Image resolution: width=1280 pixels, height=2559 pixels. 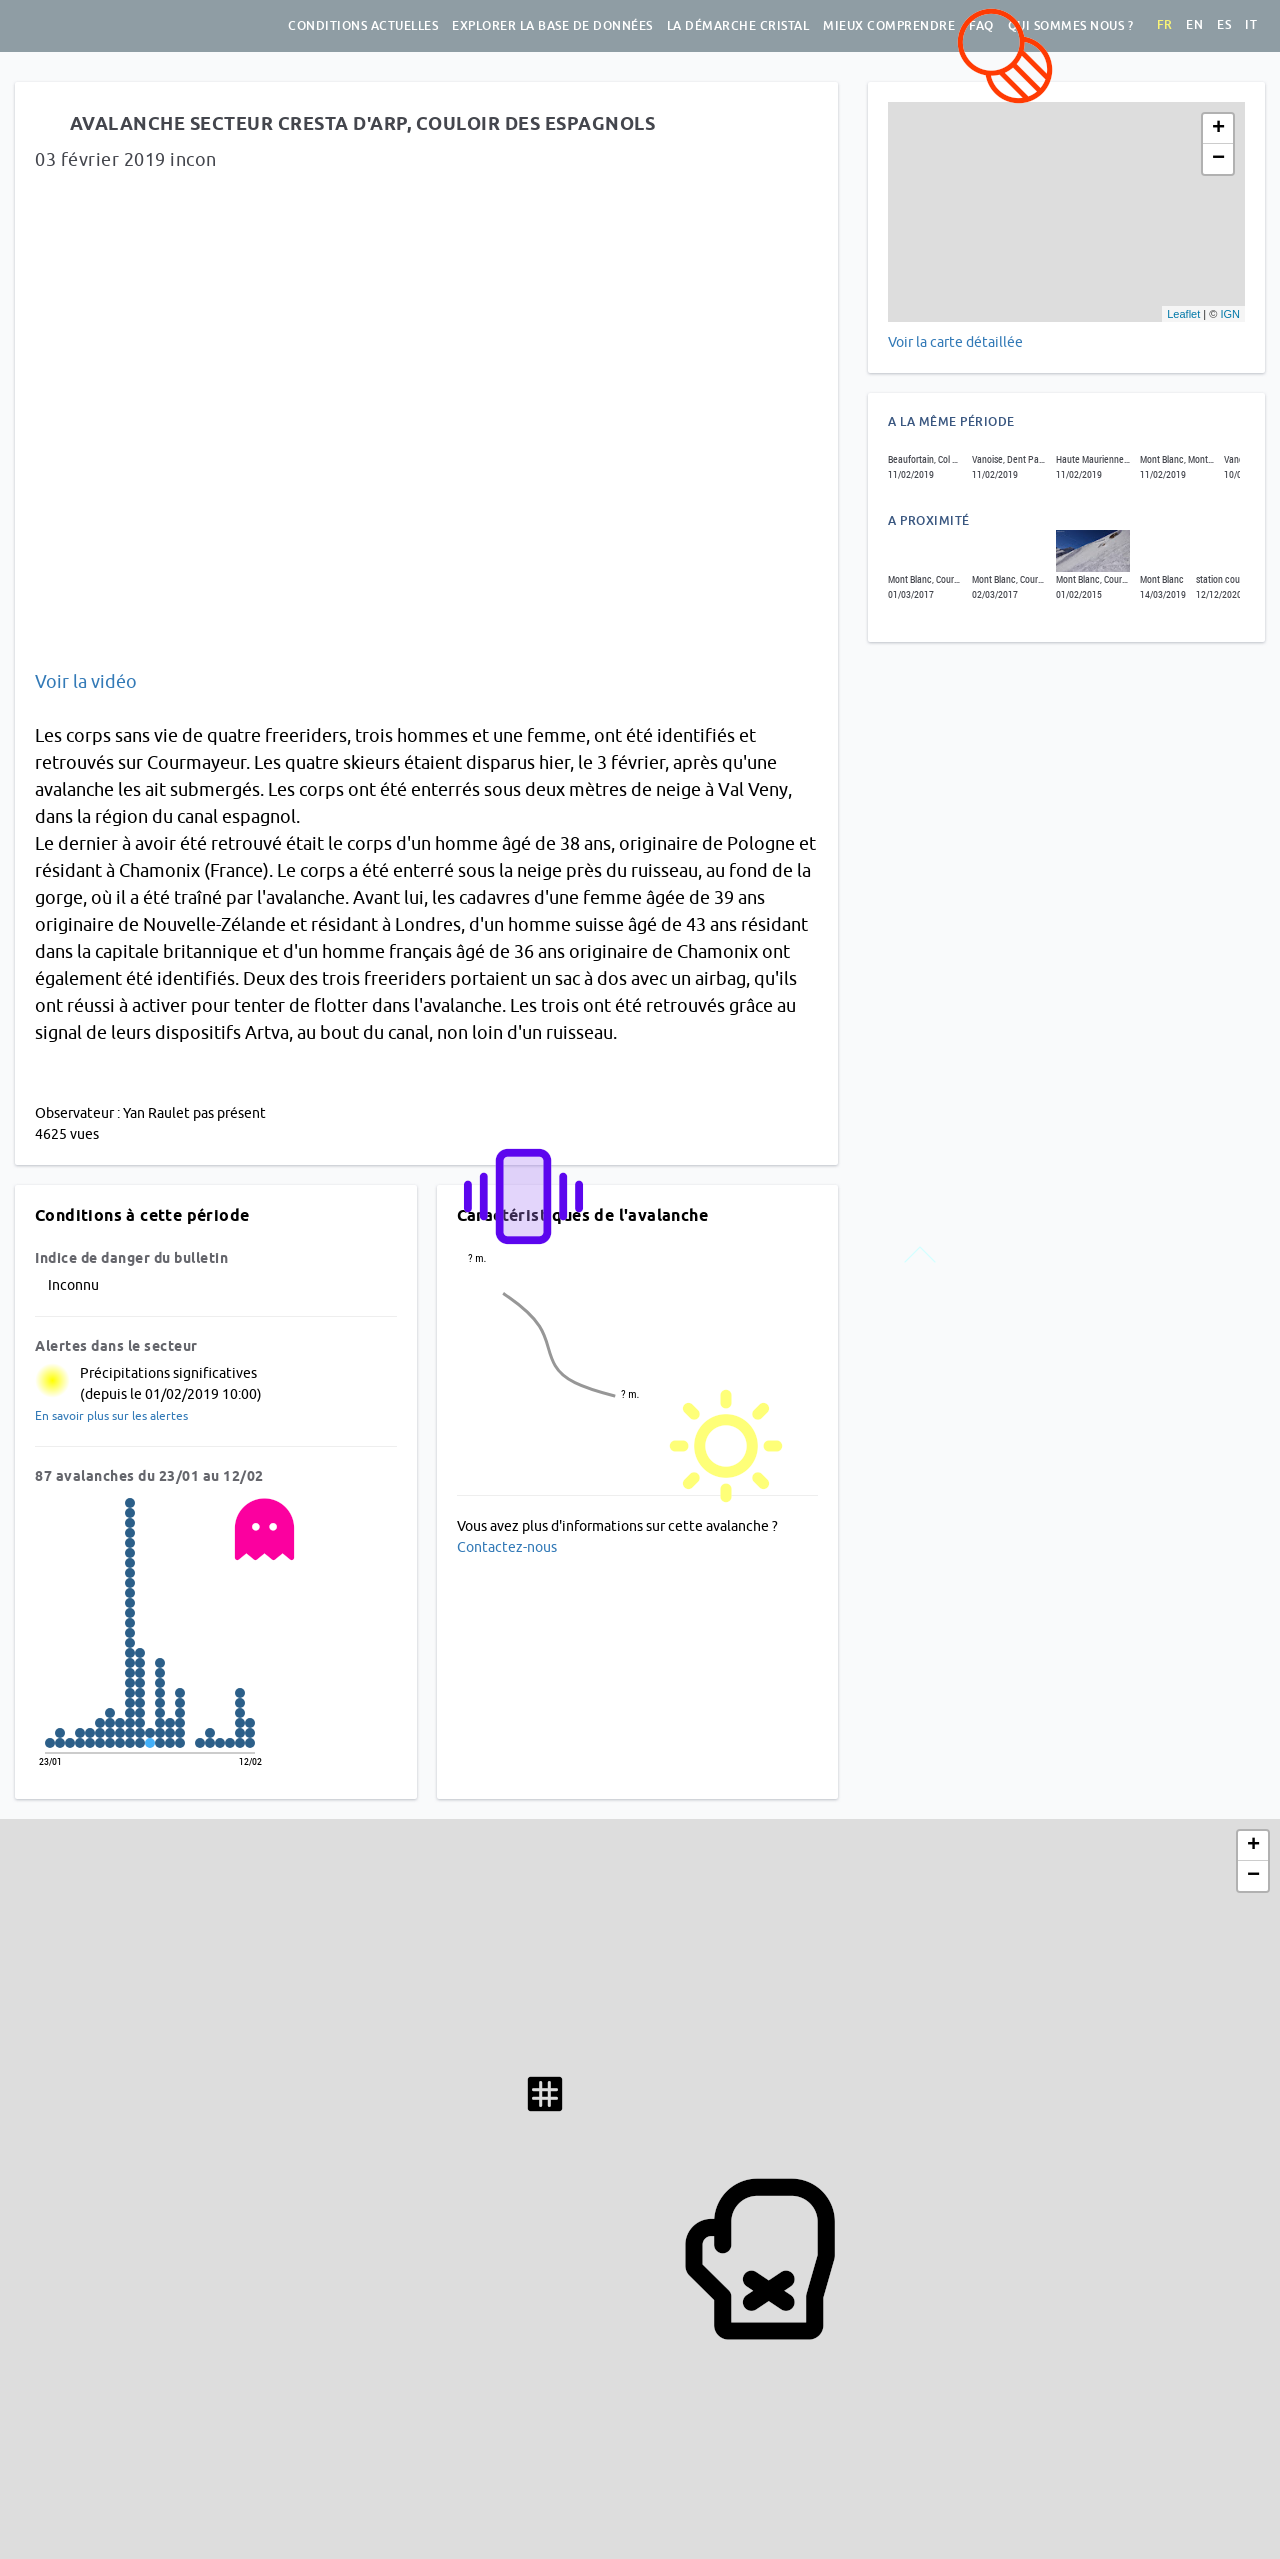 I want to click on subtract or remove a shape from selection, so click(x=1005, y=56).